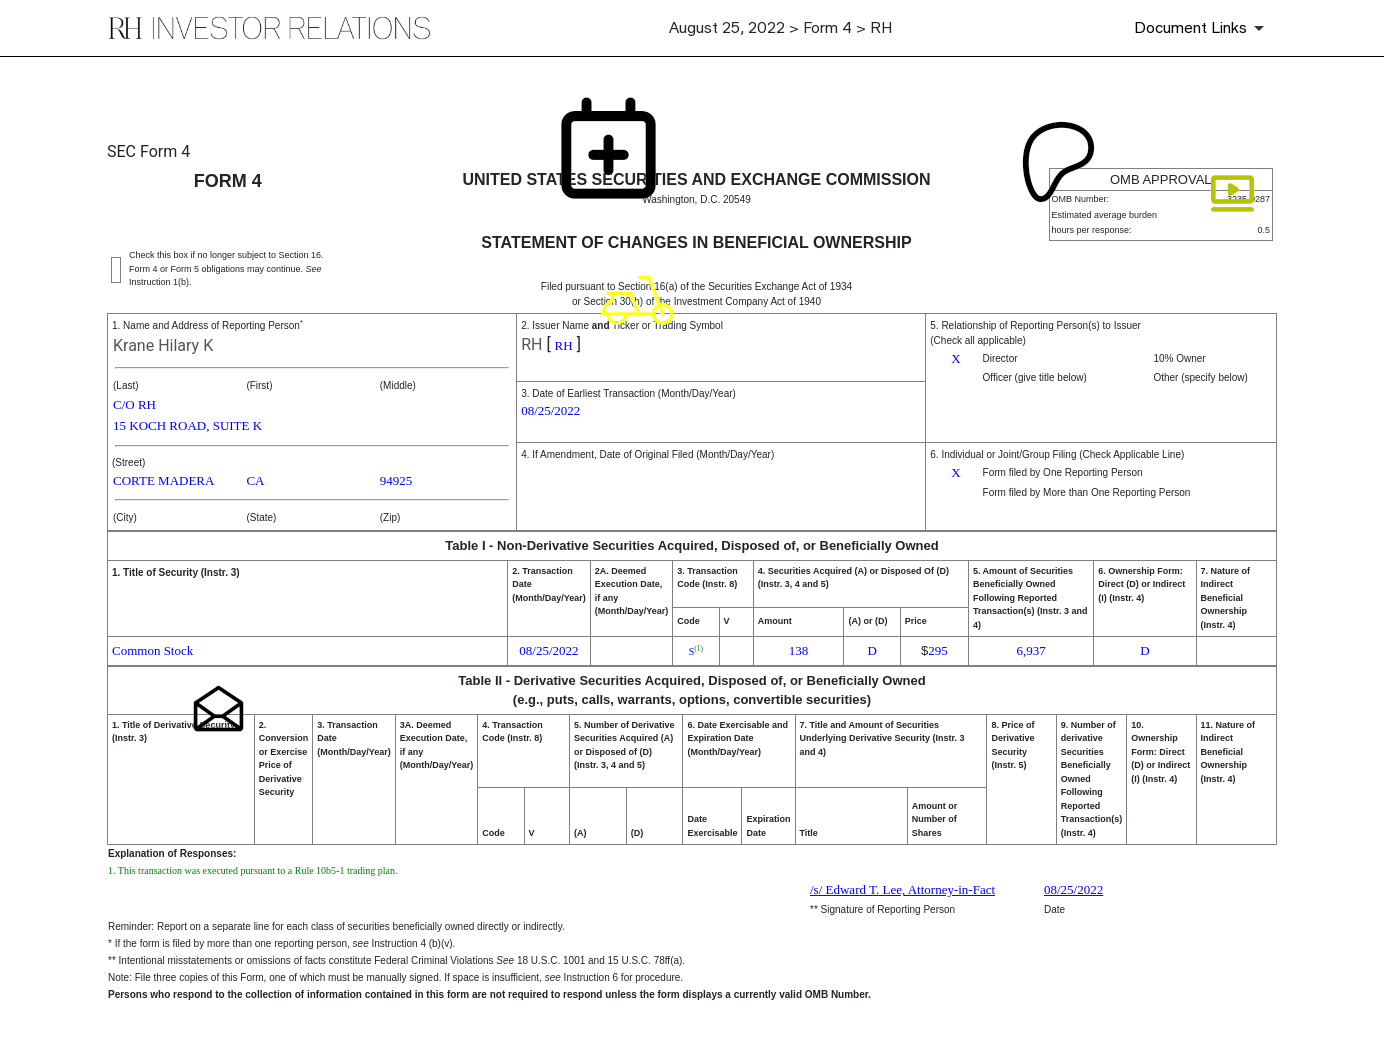 The height and width of the screenshot is (1063, 1384). I want to click on view an opened email or message, so click(218, 710).